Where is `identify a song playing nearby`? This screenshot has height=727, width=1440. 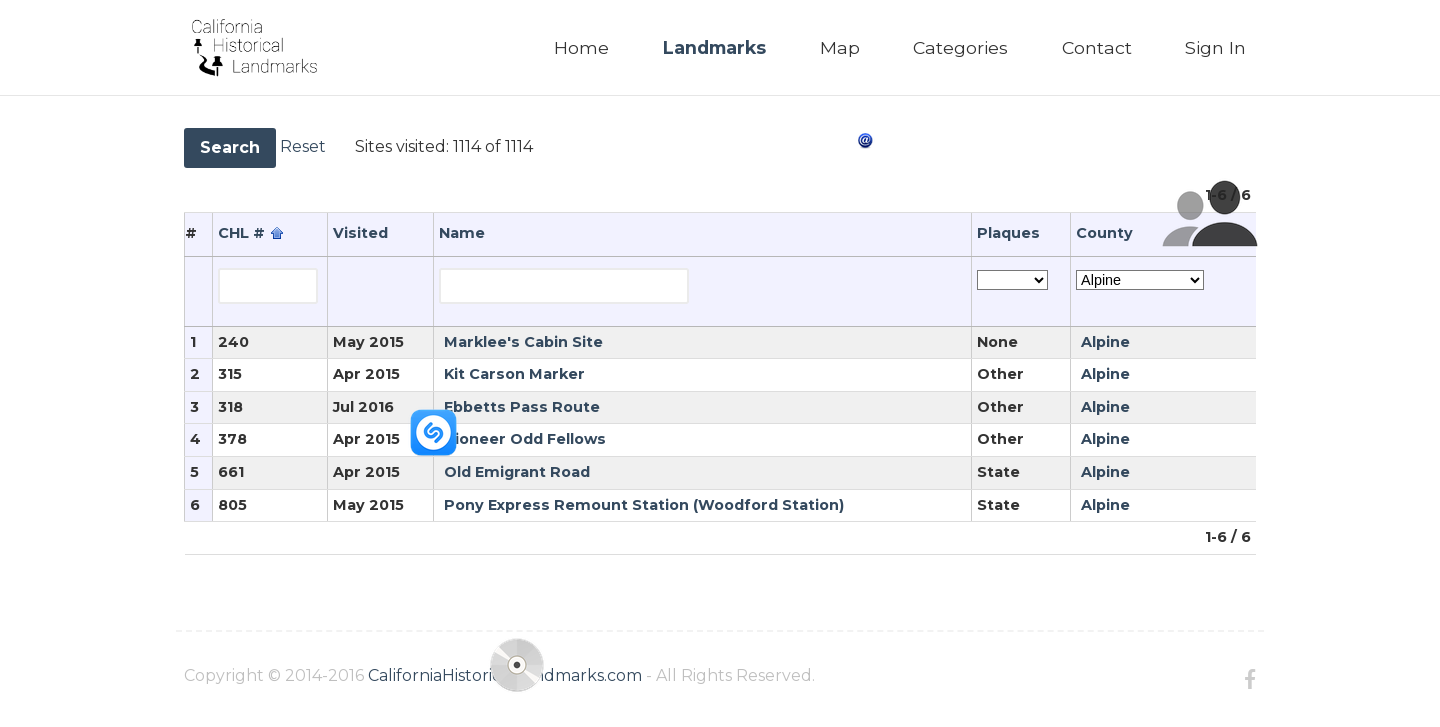
identify a song playing nearby is located at coordinates (433, 432).